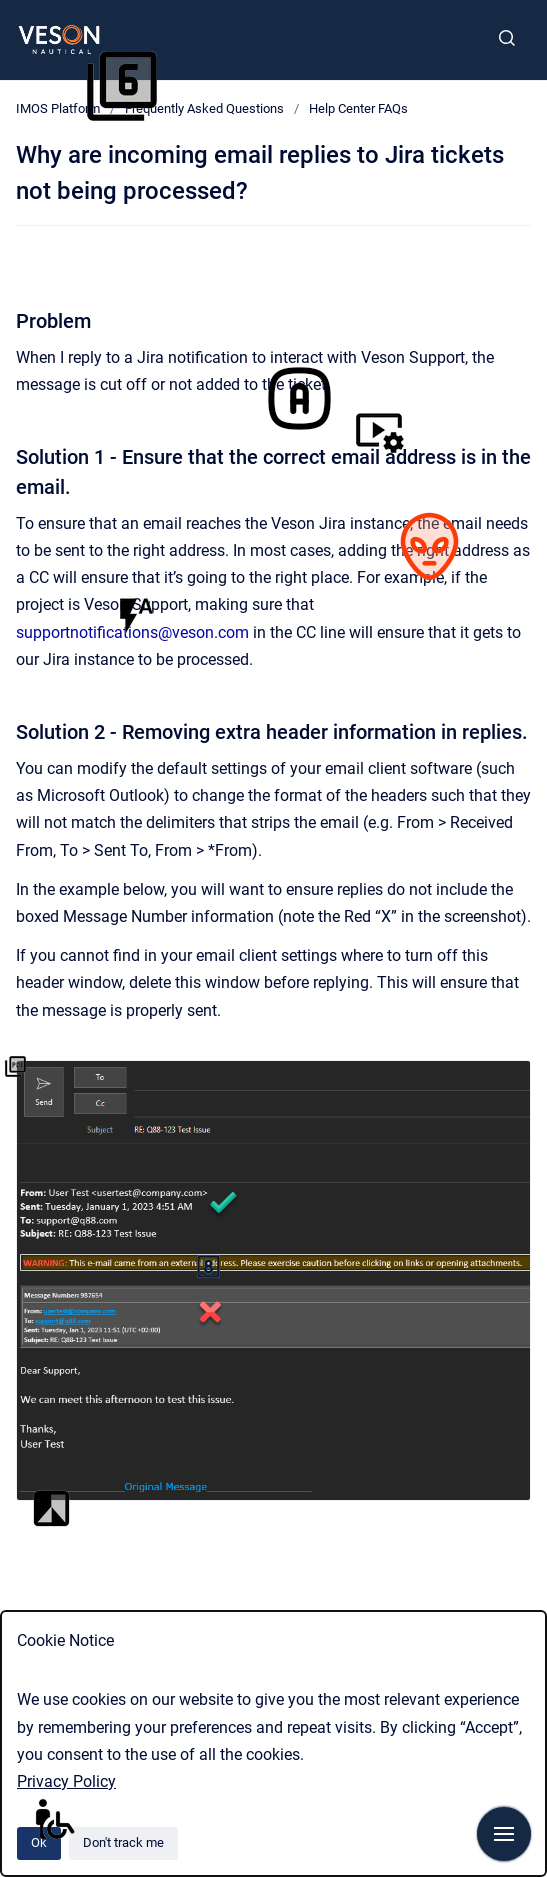 This screenshot has width=547, height=1877. Describe the element at coordinates (429, 546) in the screenshot. I see `indicates sci-fi or extraterrestrial content` at that location.